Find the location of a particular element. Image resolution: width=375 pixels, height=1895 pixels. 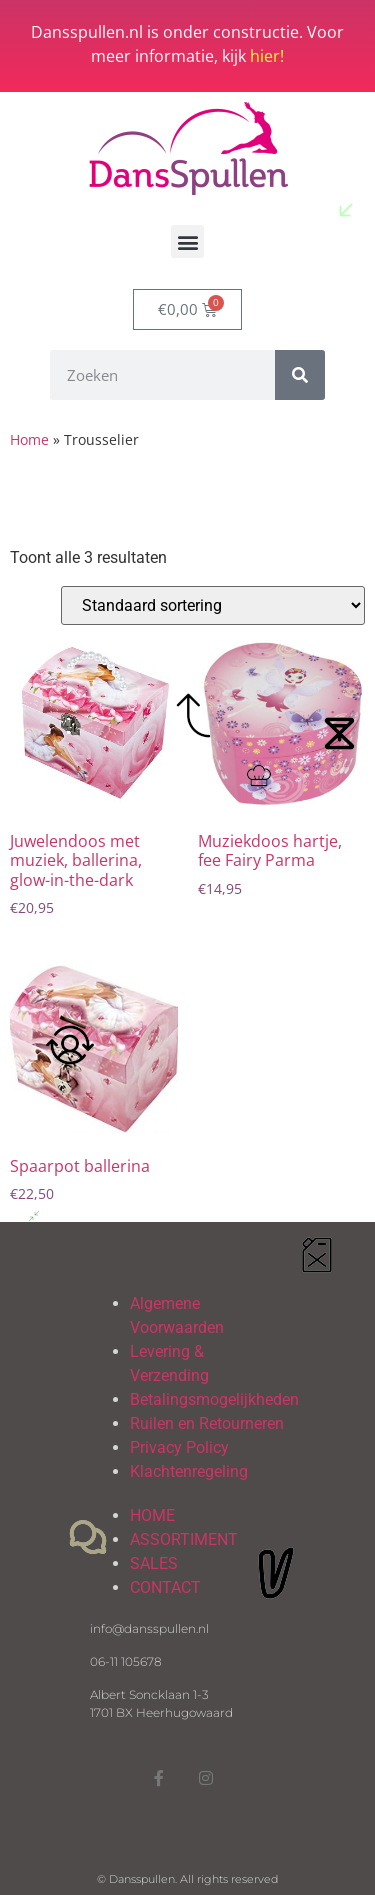

collapse or minimize content is located at coordinates (34, 1216).